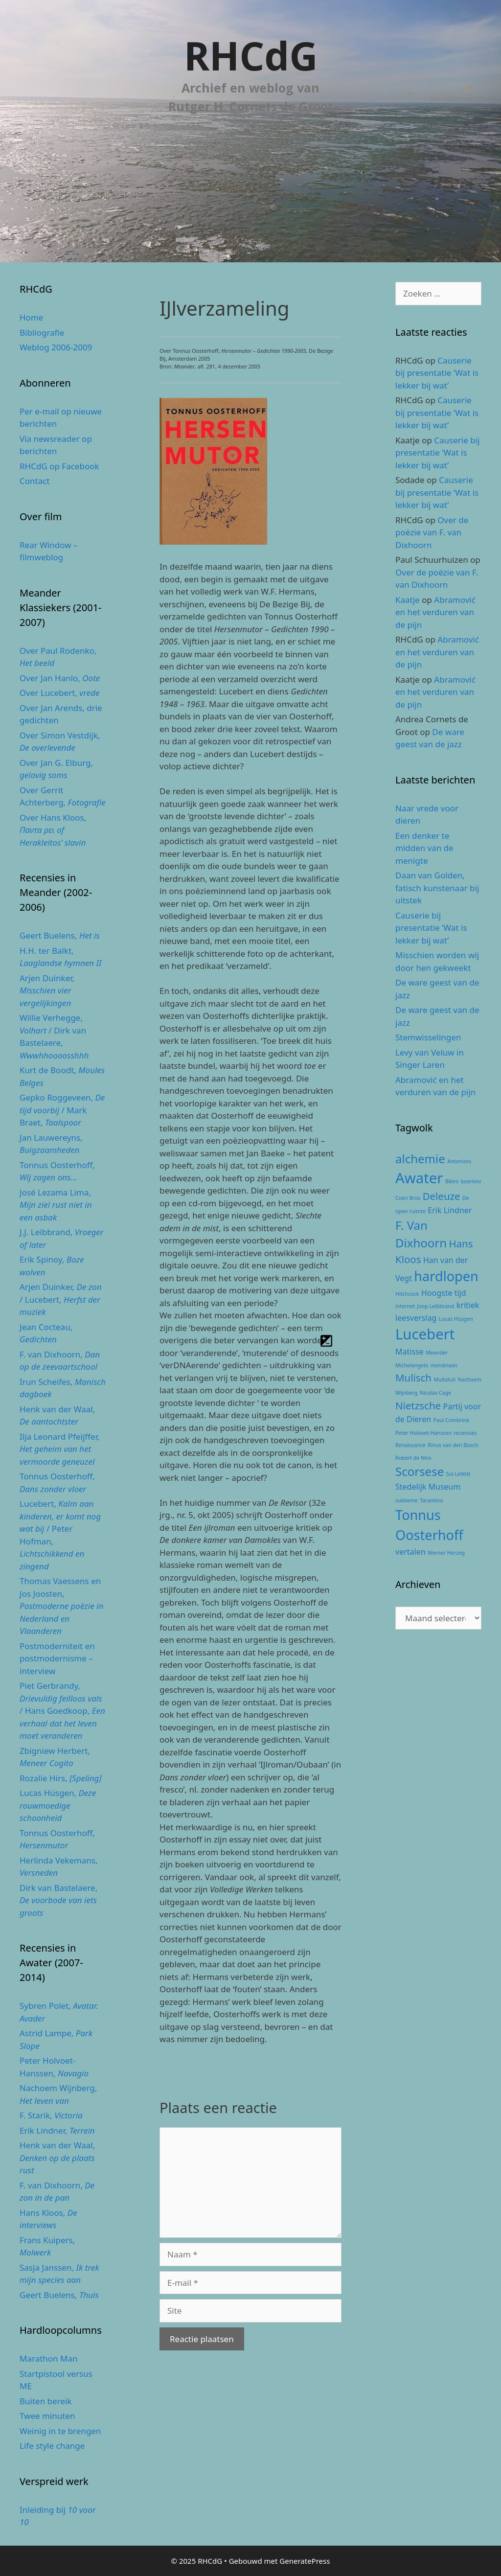  Describe the element at coordinates (326, 1341) in the screenshot. I see `adjust camera ISO sensitivity settings` at that location.